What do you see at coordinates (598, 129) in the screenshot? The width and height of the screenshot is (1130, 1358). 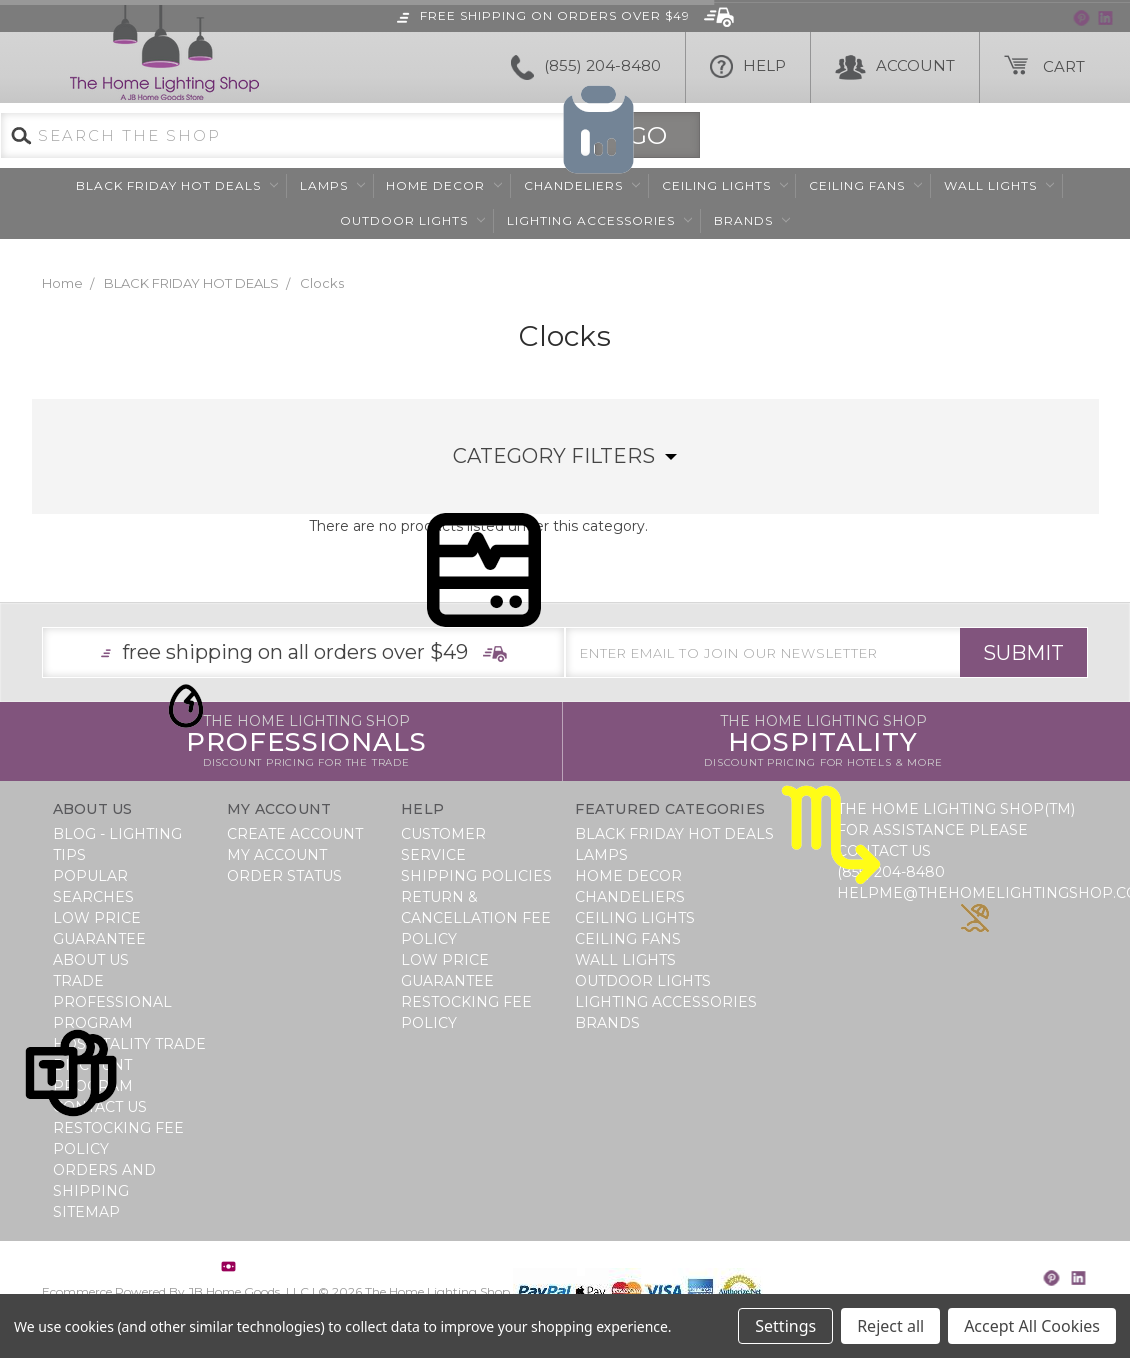 I see `view clipboard data or statistics` at bounding box center [598, 129].